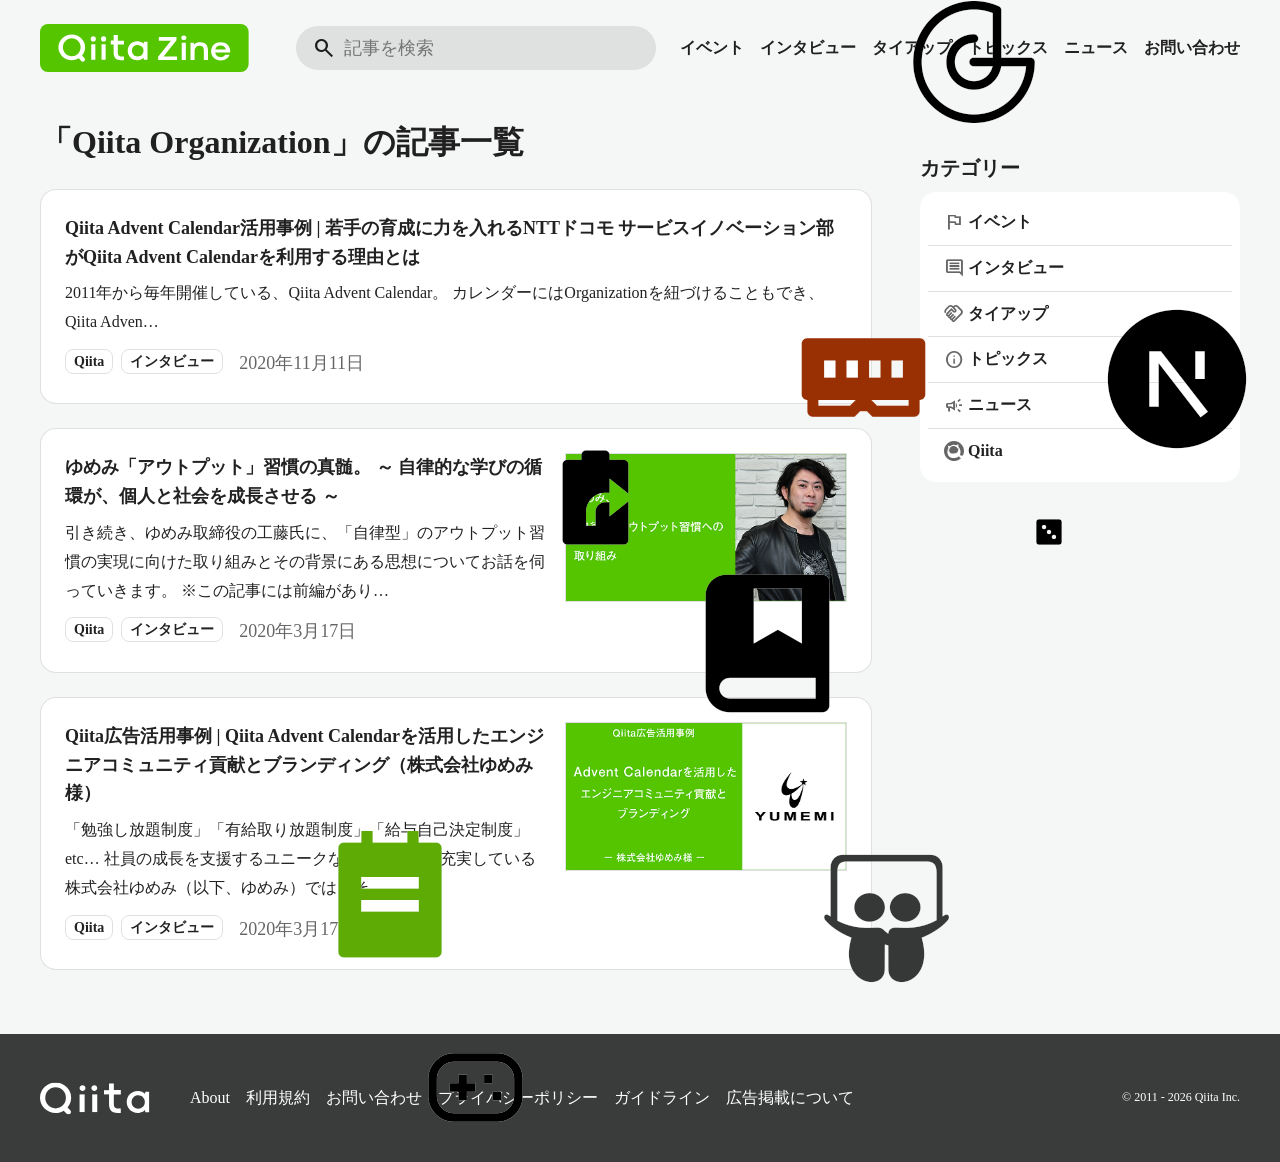  What do you see at coordinates (974, 62) in the screenshot?
I see `visit the Game Developer website` at bounding box center [974, 62].